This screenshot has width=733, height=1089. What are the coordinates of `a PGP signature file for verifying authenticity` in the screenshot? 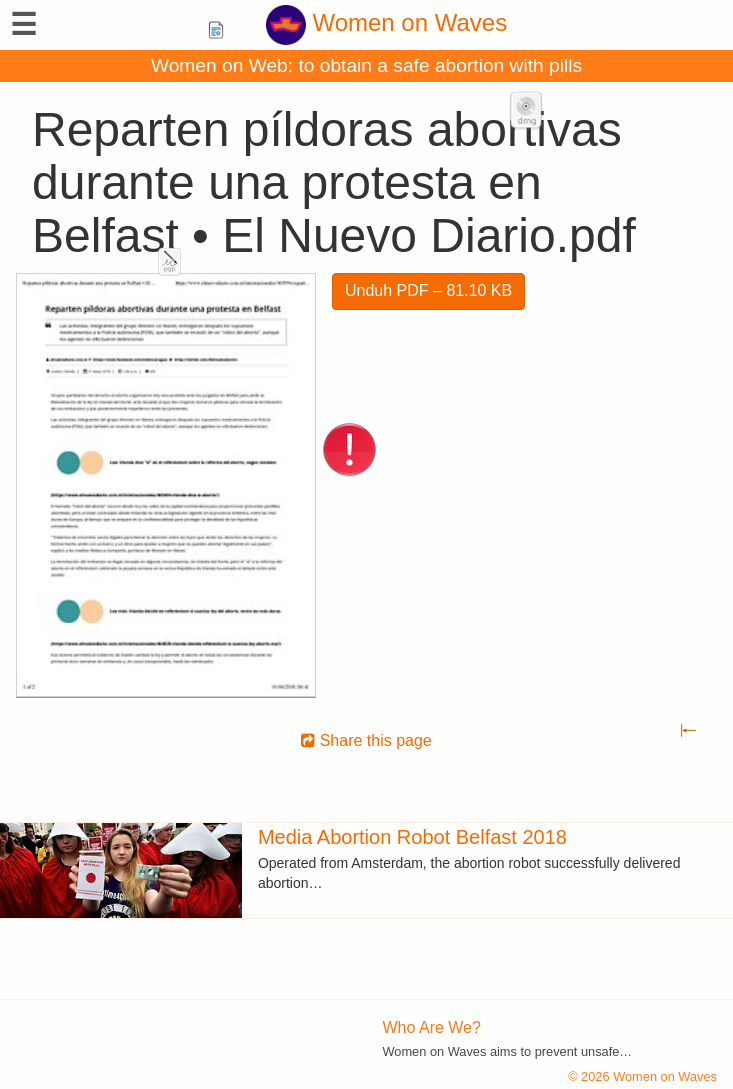 It's located at (169, 261).